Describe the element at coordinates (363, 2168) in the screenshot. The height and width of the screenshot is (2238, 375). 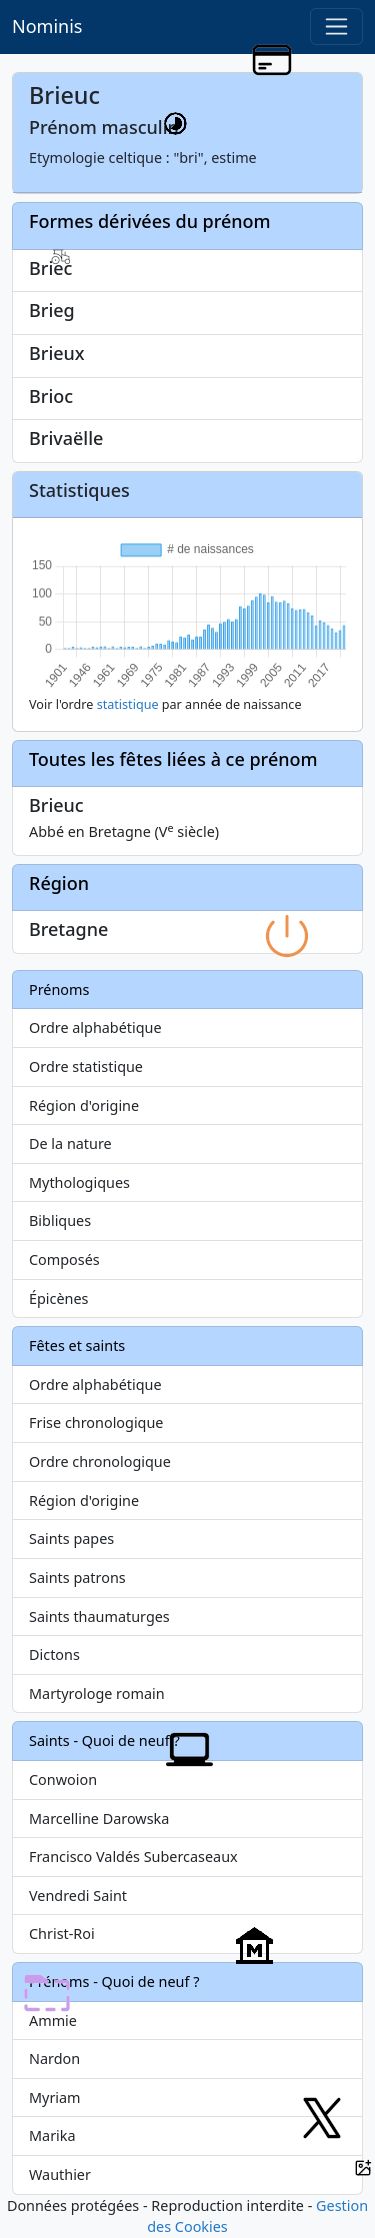
I see `add a new image or photo` at that location.